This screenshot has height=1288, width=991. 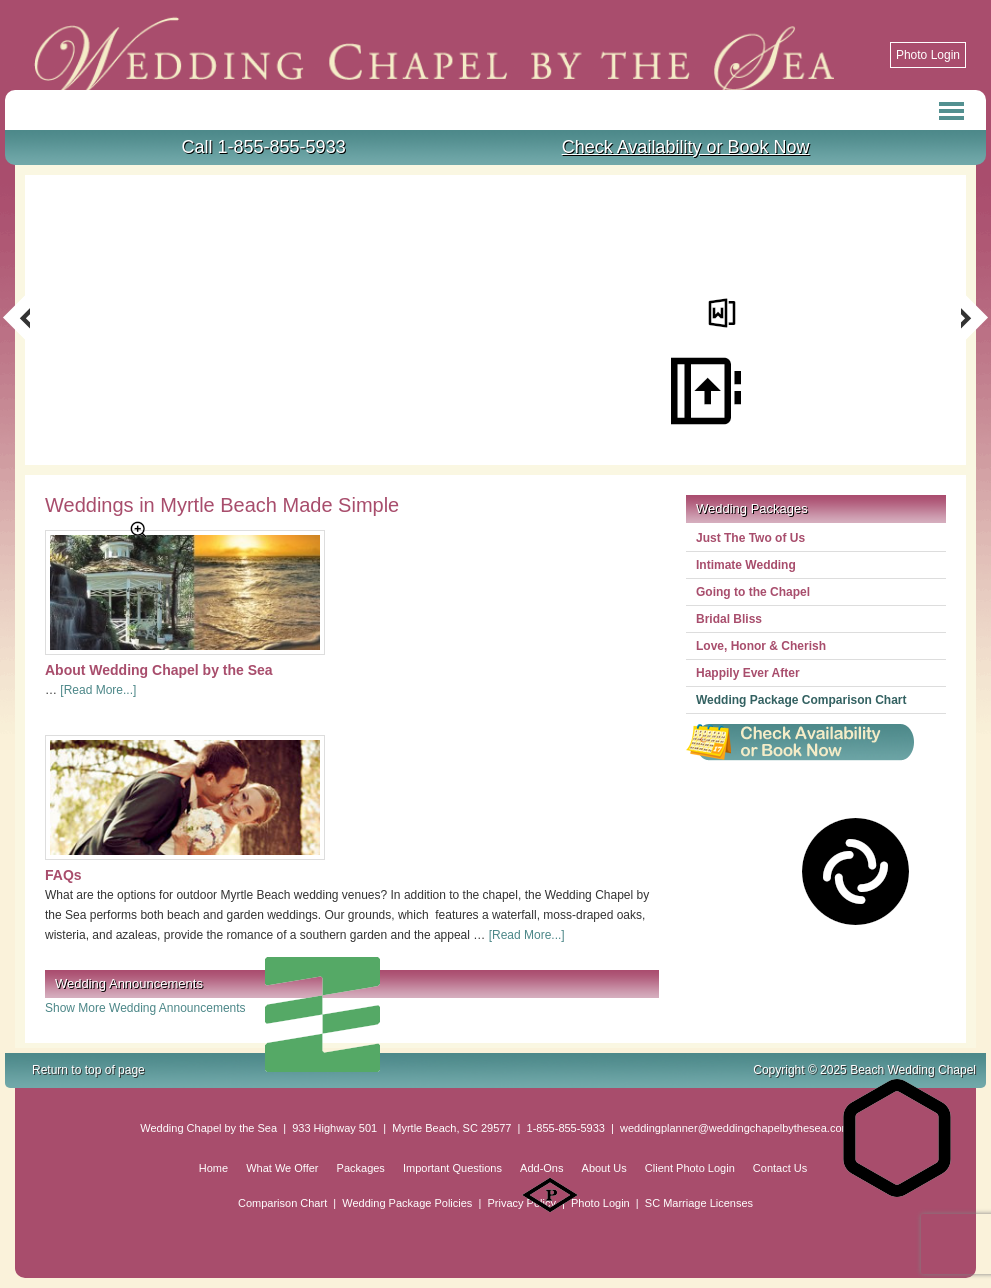 I want to click on visit Artifact Hub website, so click(x=897, y=1138).